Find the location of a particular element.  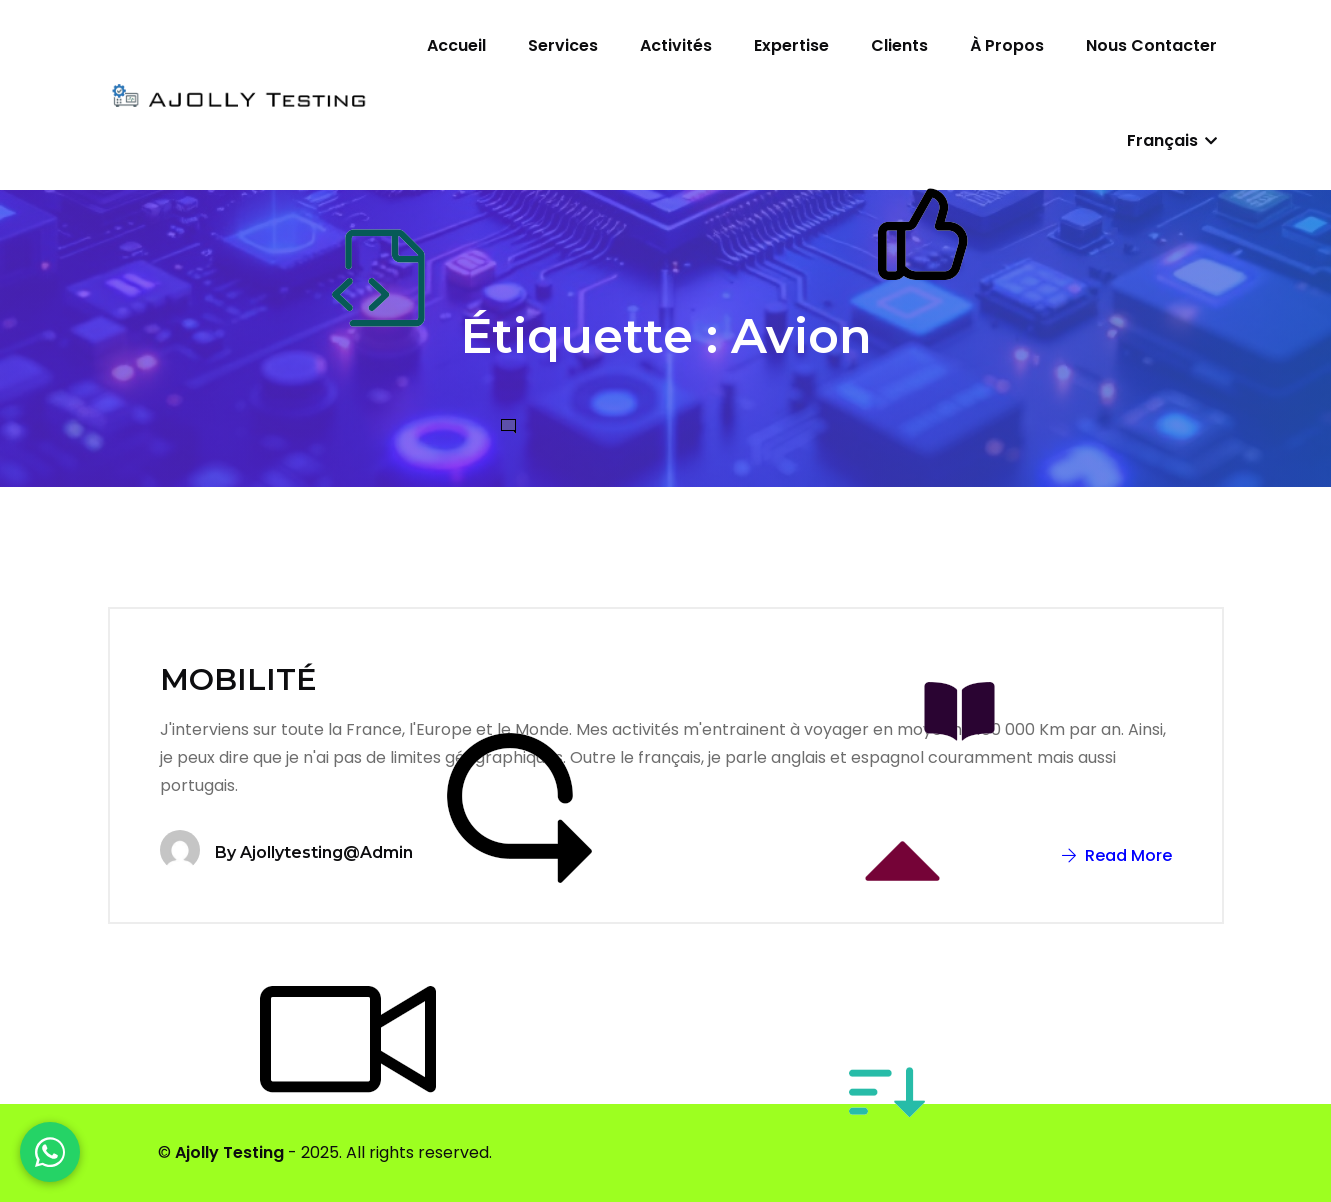

open reading or library section is located at coordinates (959, 712).